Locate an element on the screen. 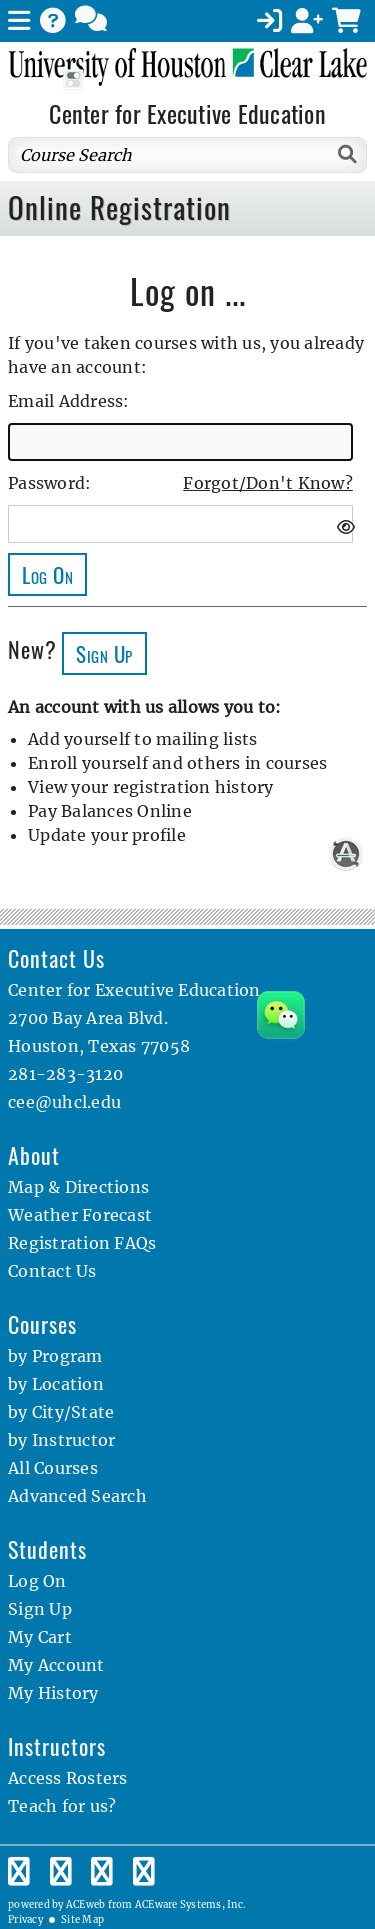  open WeChat messaging app is located at coordinates (281, 1015).